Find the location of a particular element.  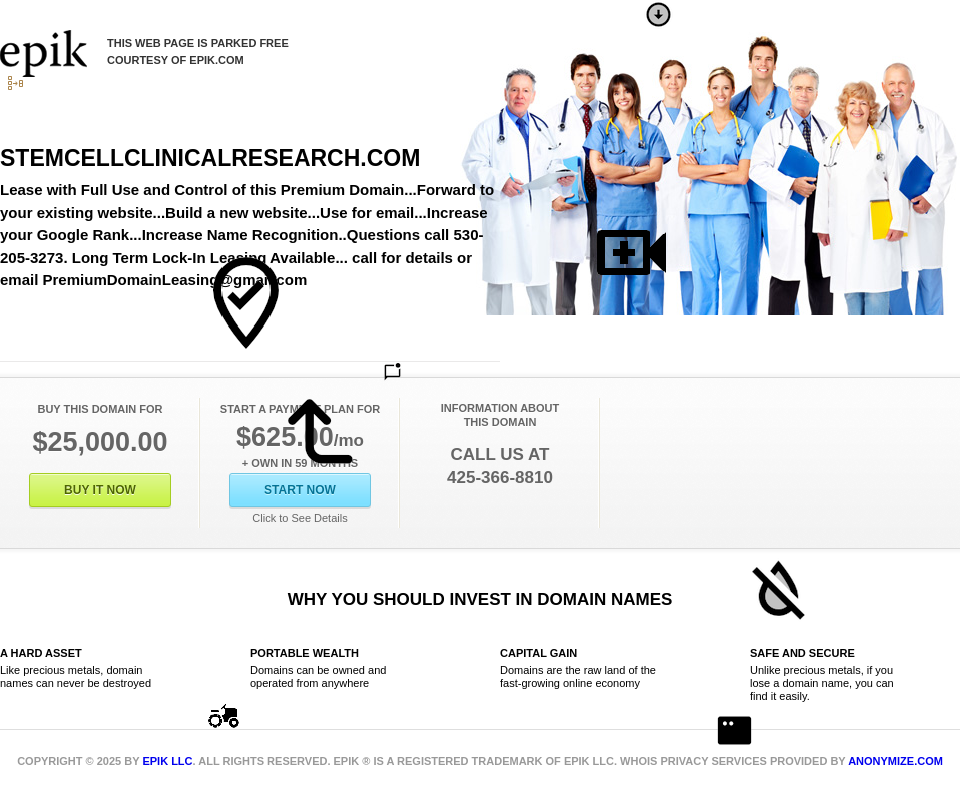

indicates unread messages in chat is located at coordinates (392, 372).